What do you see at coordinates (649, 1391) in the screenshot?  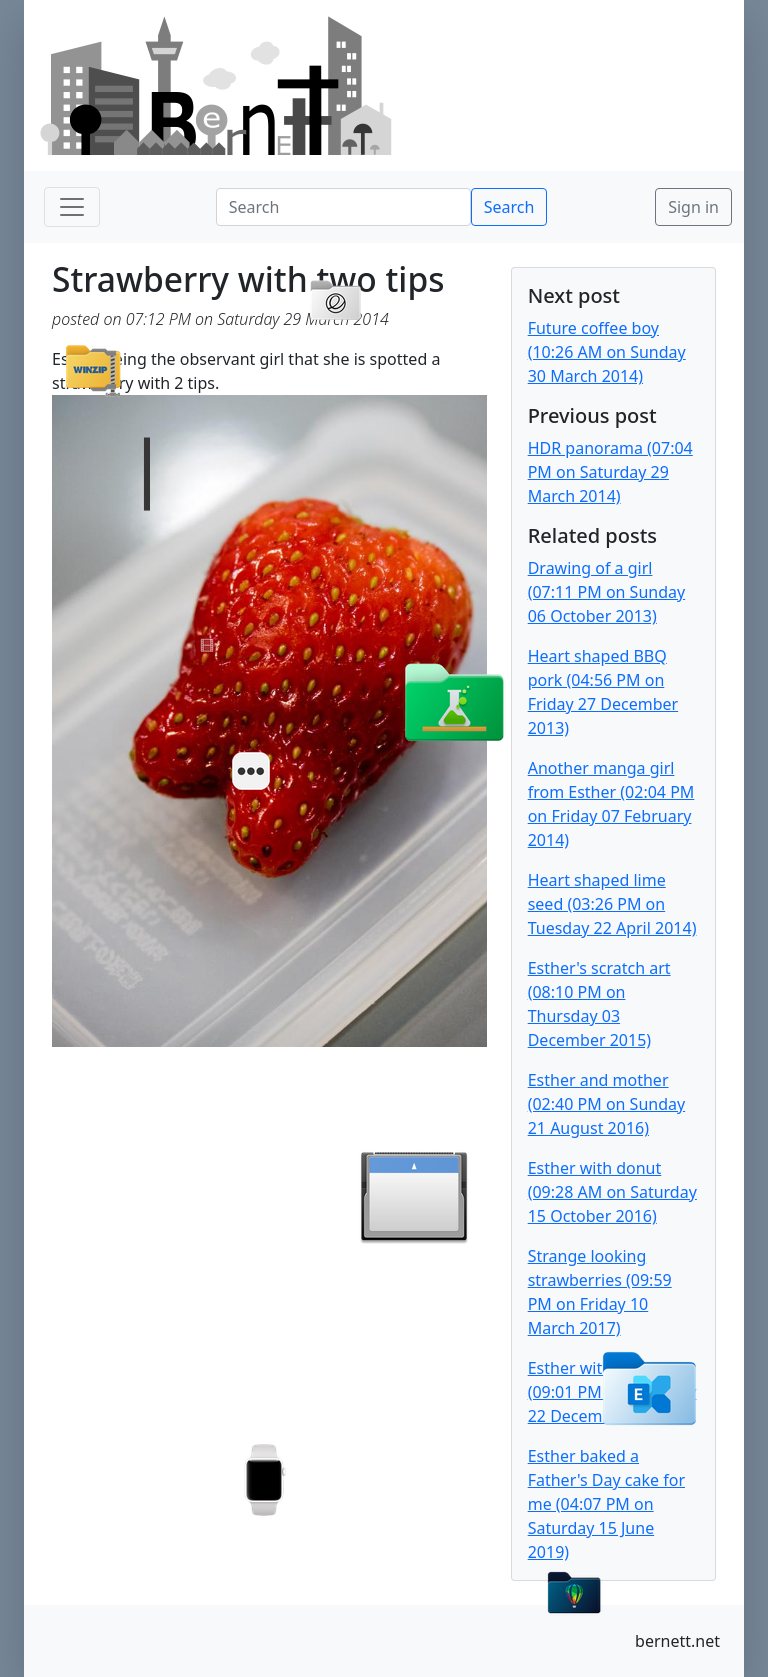 I see `open microsoft exchange folder` at bounding box center [649, 1391].